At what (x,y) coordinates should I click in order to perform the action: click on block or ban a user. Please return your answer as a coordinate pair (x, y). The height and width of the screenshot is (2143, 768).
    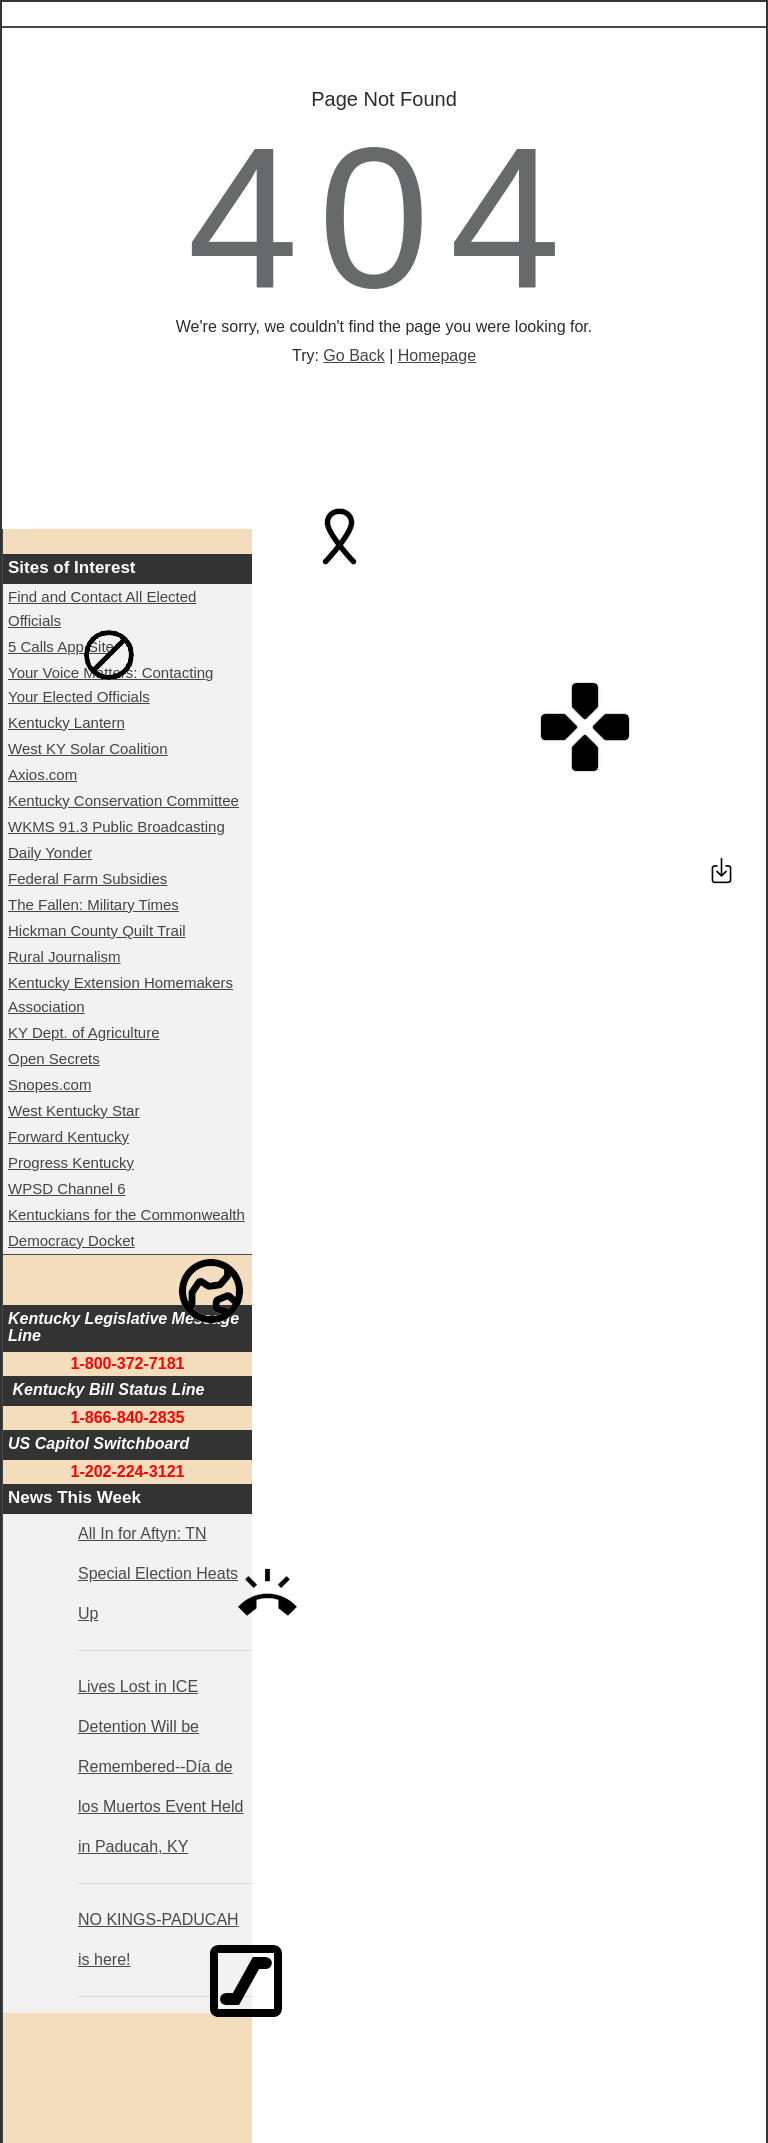
    Looking at the image, I should click on (109, 655).